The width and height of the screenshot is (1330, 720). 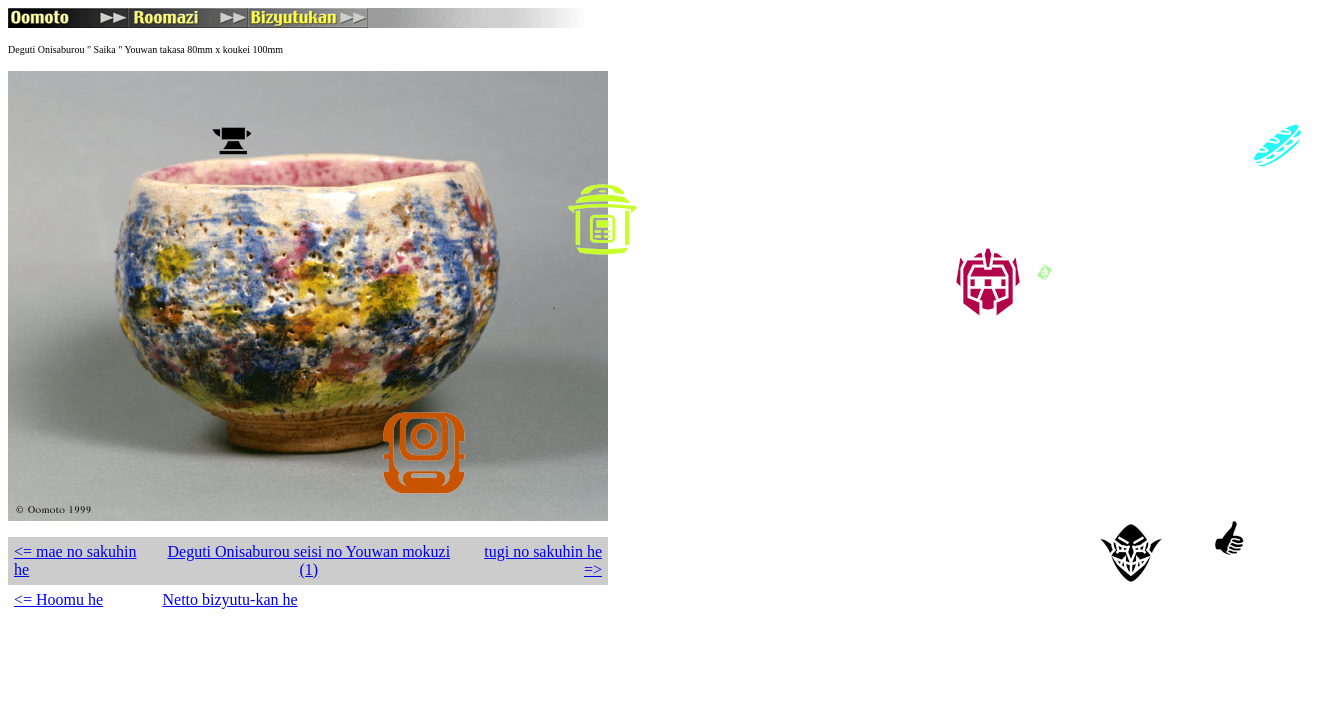 What do you see at coordinates (1044, 272) in the screenshot?
I see `ace of spades playing card` at bounding box center [1044, 272].